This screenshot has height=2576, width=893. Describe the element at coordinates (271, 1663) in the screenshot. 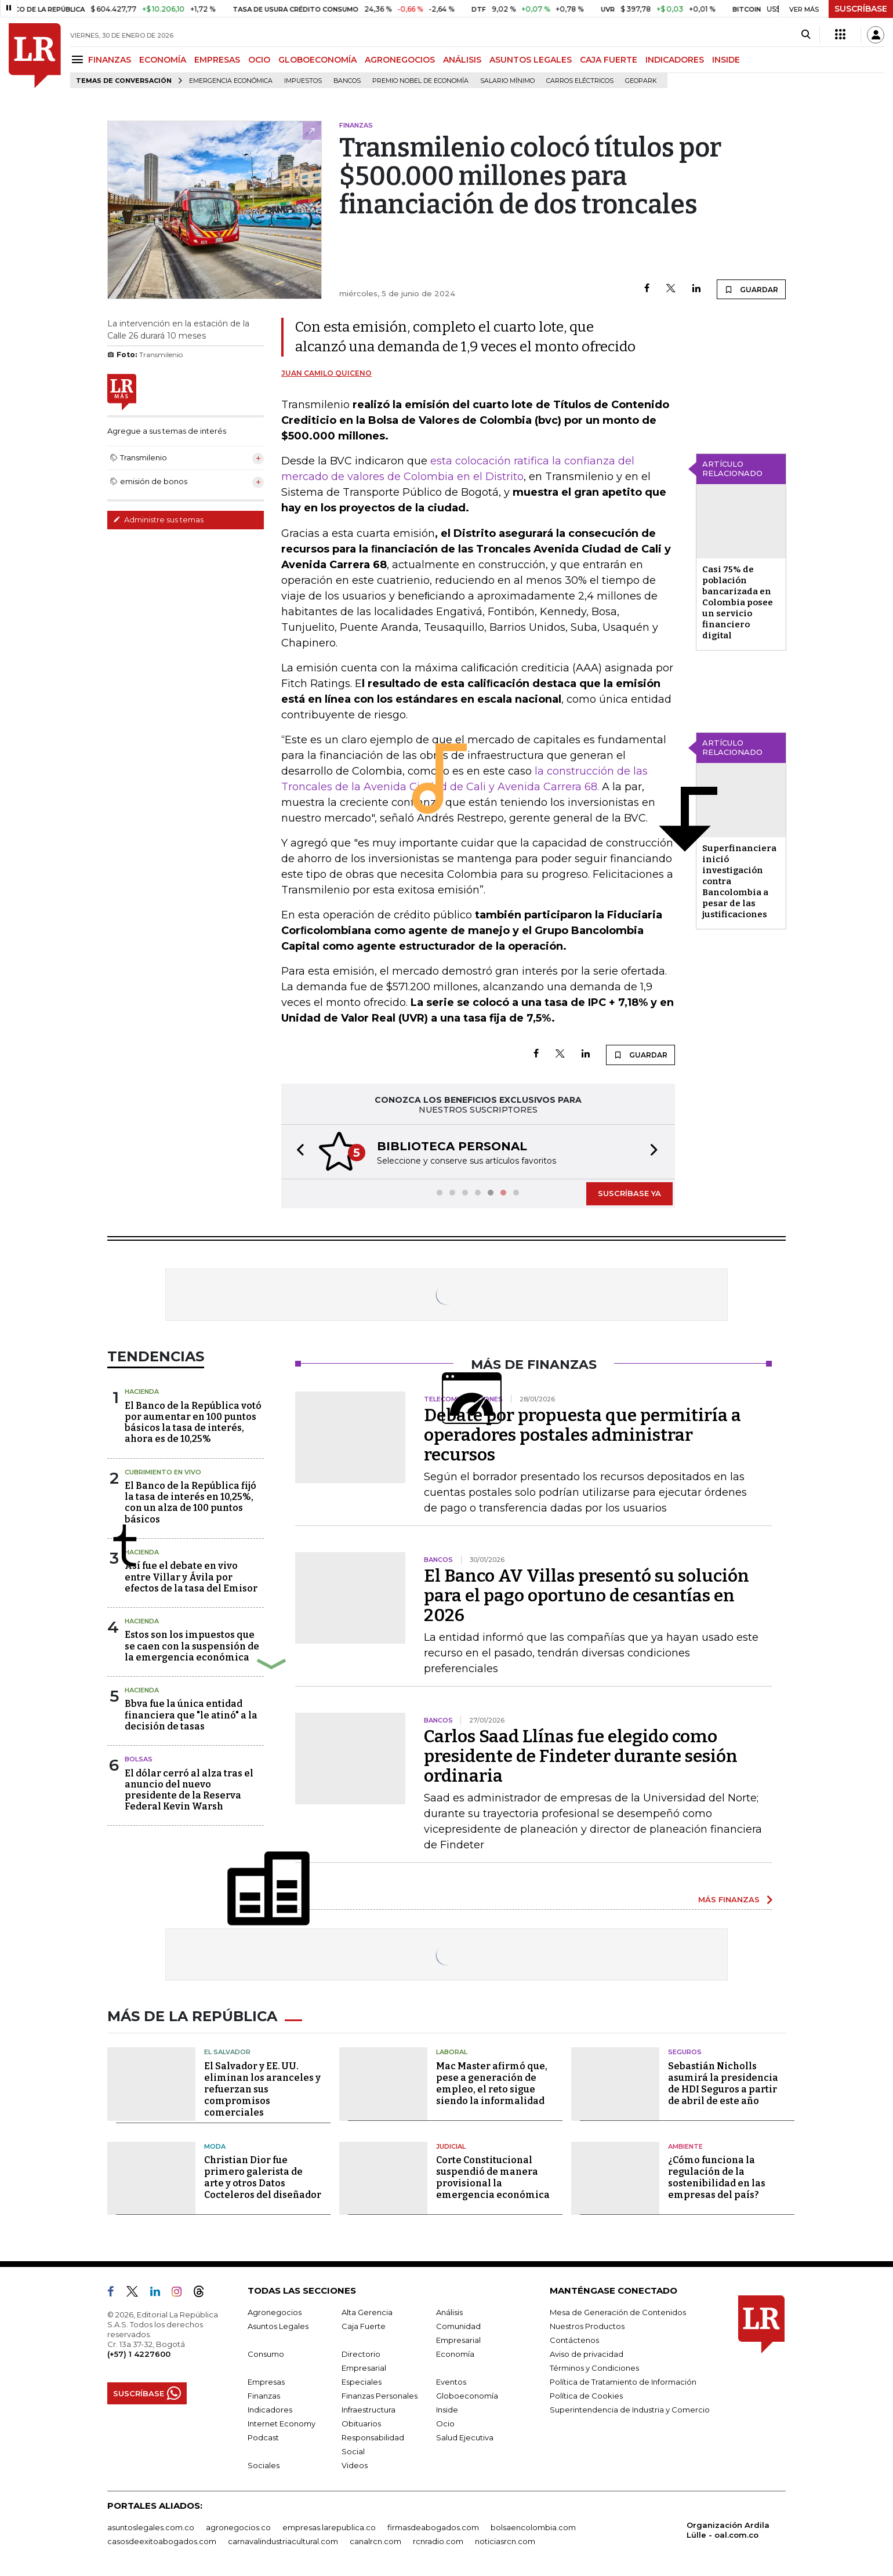

I see `expand to show more content` at that location.